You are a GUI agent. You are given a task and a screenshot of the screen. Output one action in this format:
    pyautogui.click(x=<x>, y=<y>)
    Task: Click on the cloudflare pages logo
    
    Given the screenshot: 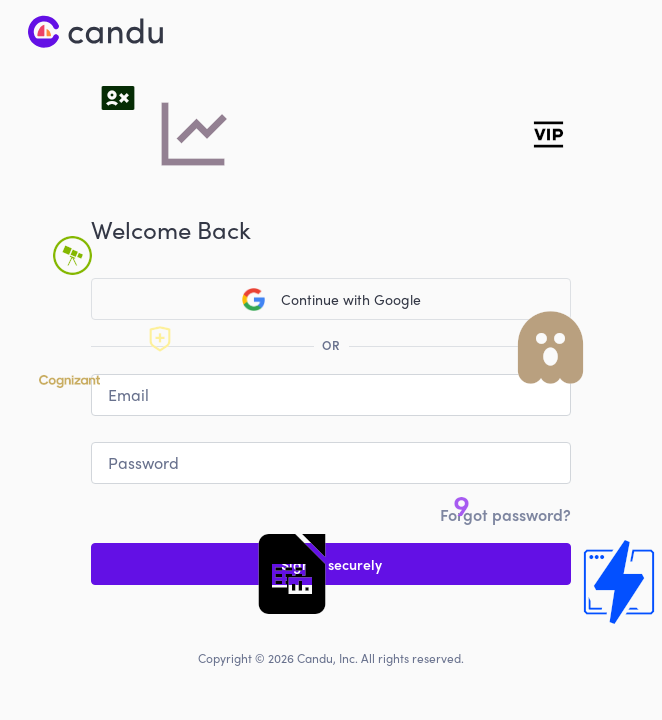 What is the action you would take?
    pyautogui.click(x=619, y=582)
    